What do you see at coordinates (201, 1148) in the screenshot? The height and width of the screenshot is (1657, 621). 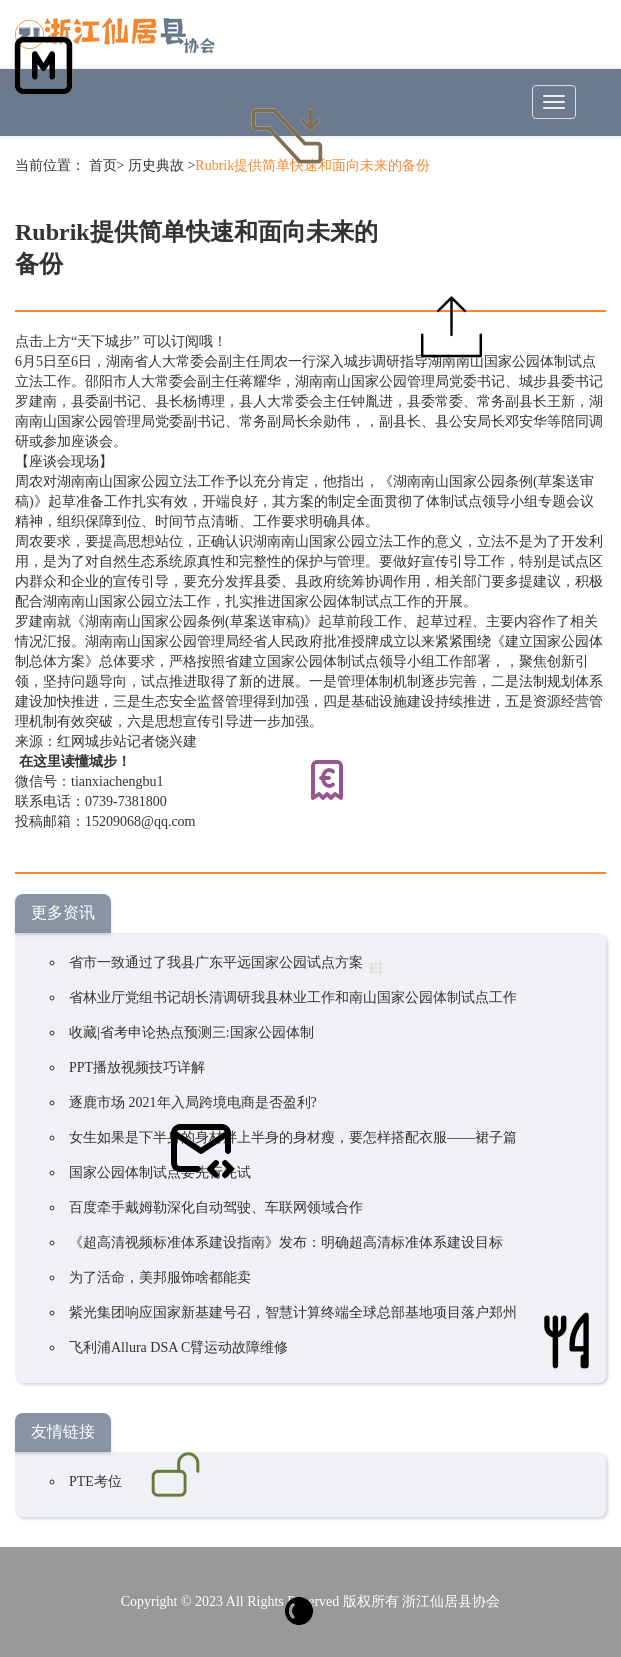 I see `access email developer settings` at bounding box center [201, 1148].